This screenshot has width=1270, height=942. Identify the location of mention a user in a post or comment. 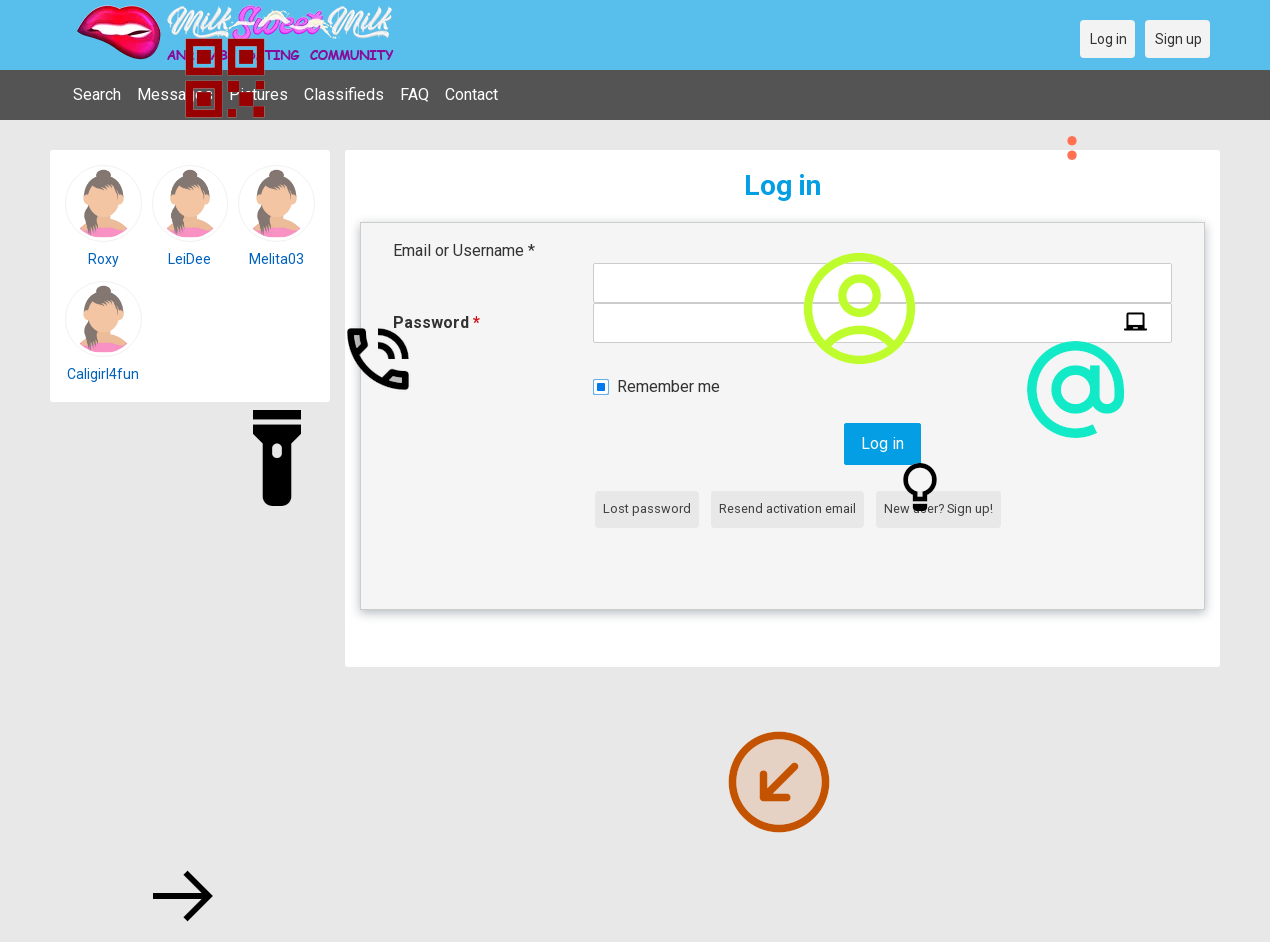
(1075, 389).